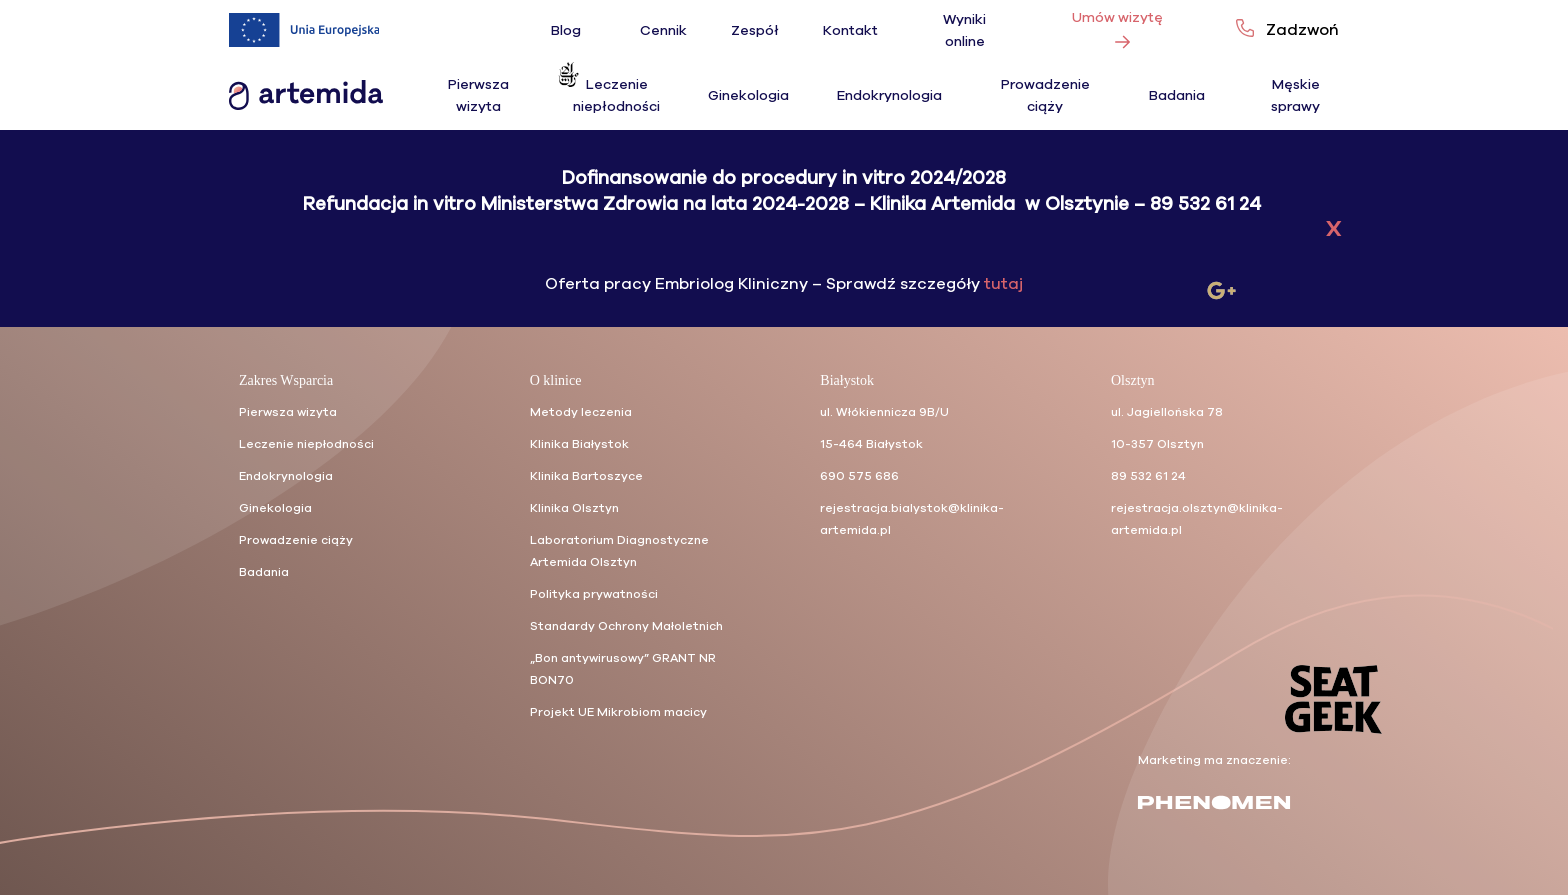  What do you see at coordinates (1333, 699) in the screenshot?
I see `open the SeatGeek app` at bounding box center [1333, 699].